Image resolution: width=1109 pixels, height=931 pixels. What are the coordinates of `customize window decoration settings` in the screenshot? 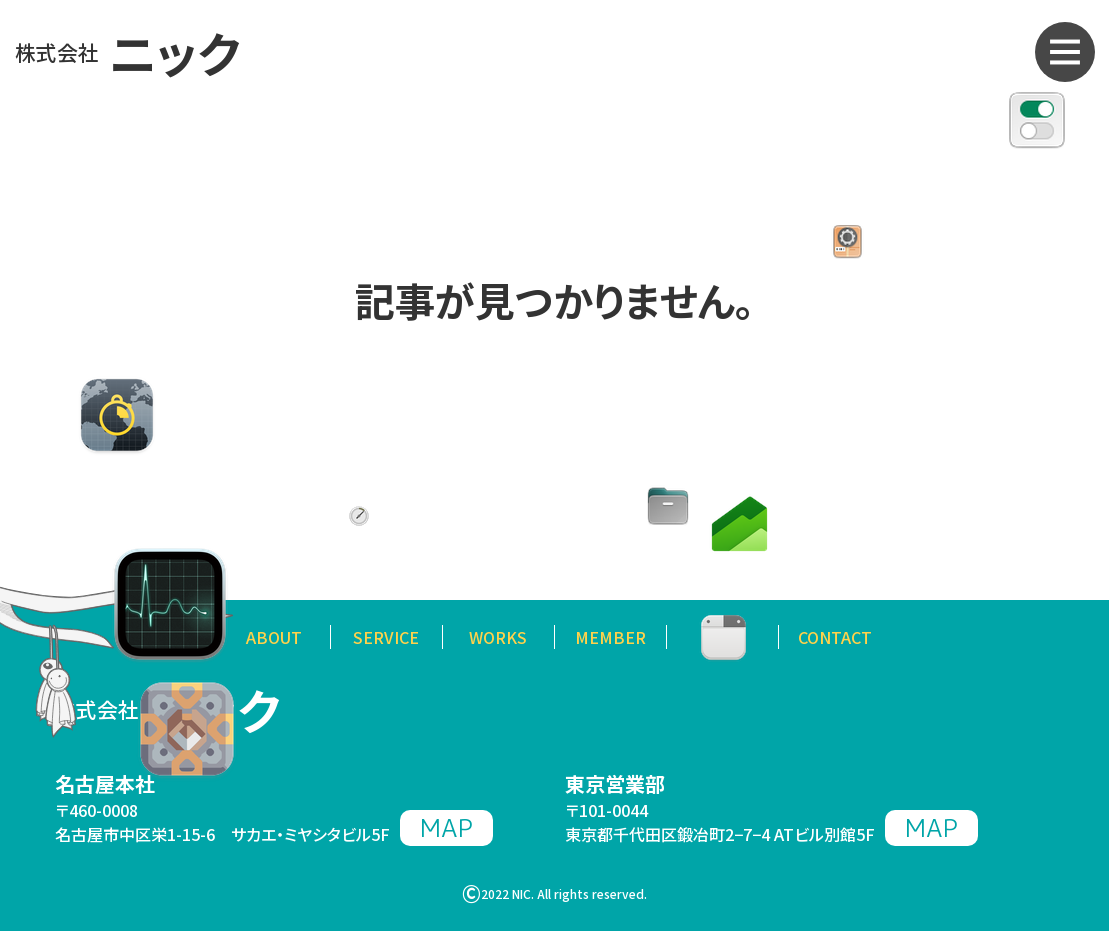 It's located at (723, 637).